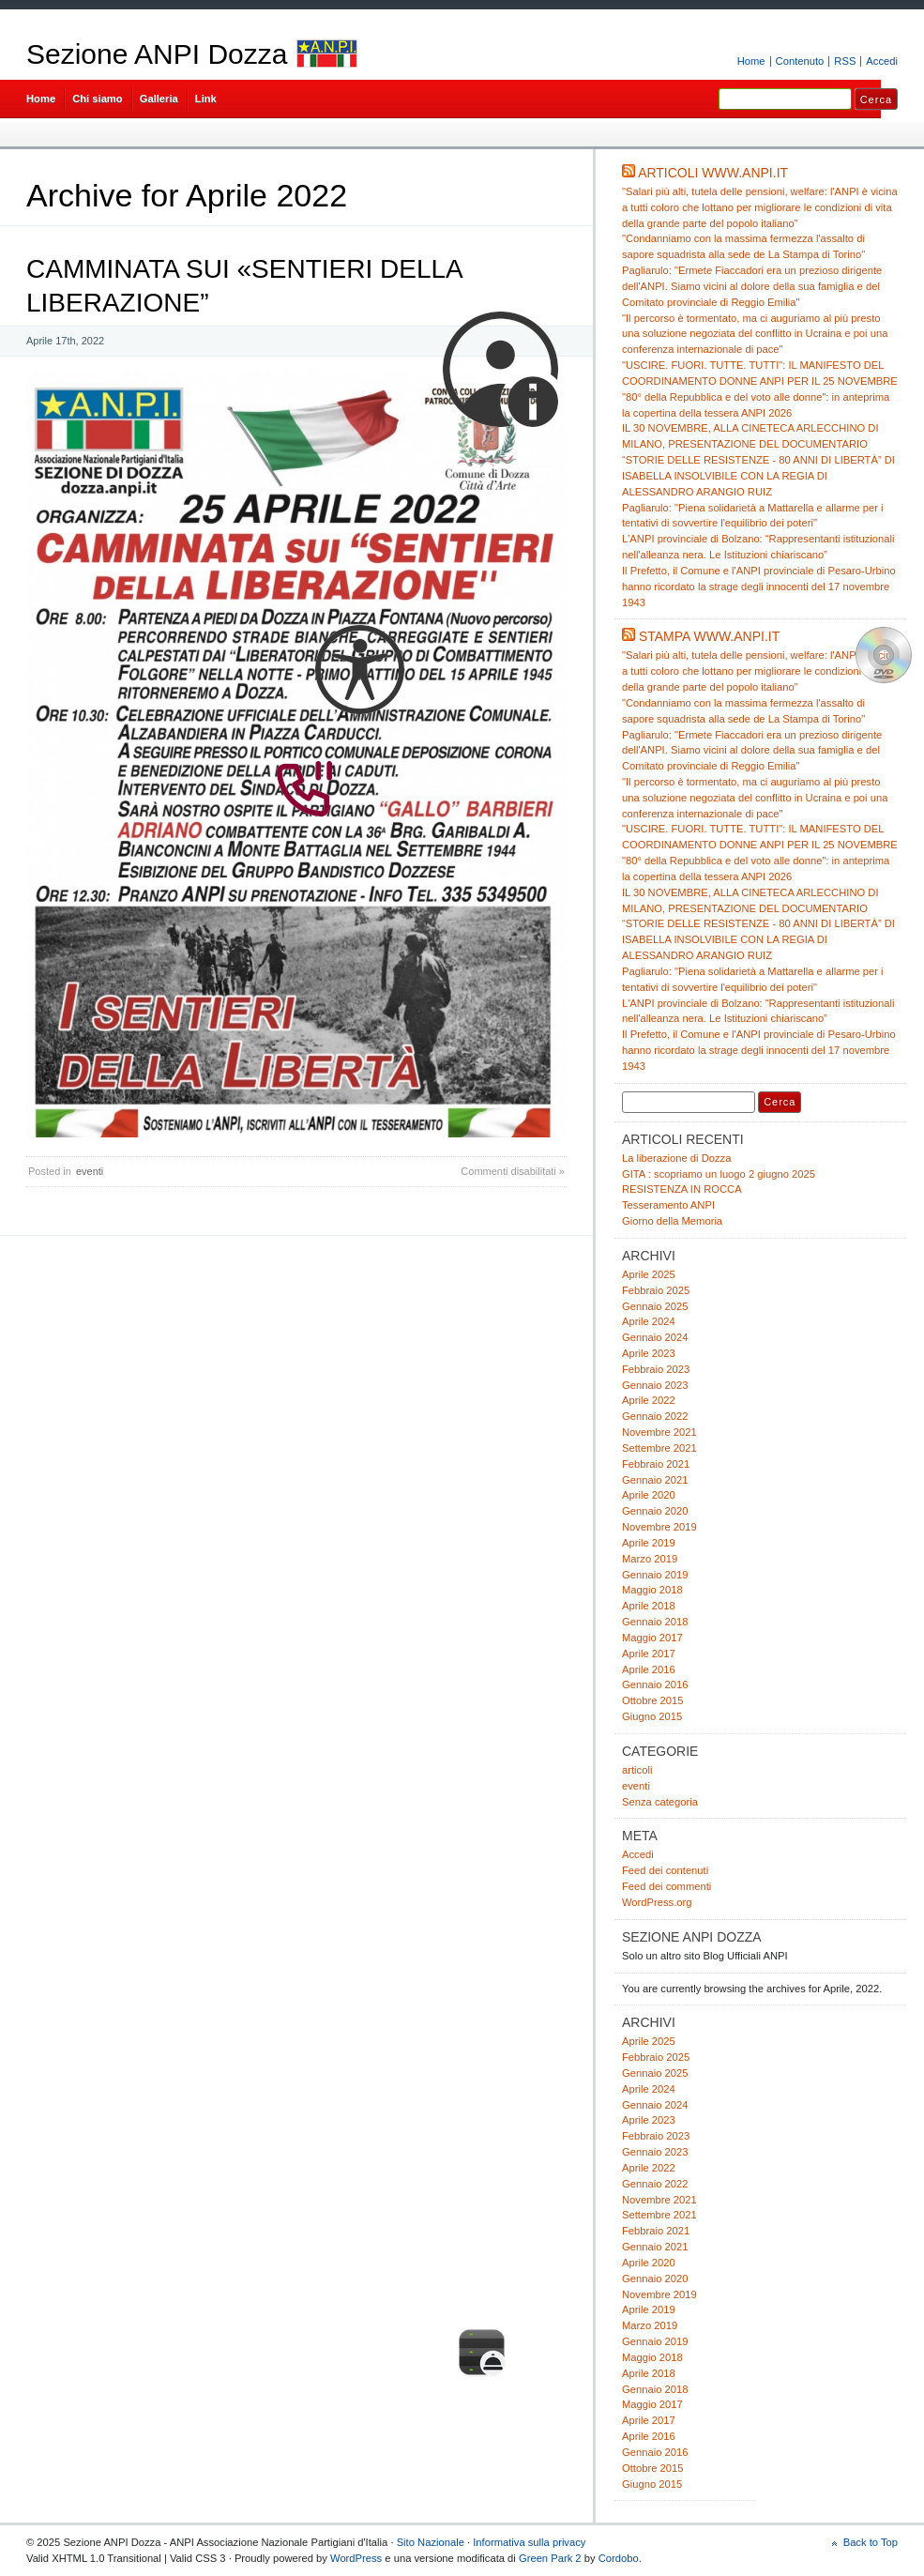 This screenshot has width=924, height=2576. What do you see at coordinates (500, 369) in the screenshot?
I see `view user profile information` at bounding box center [500, 369].